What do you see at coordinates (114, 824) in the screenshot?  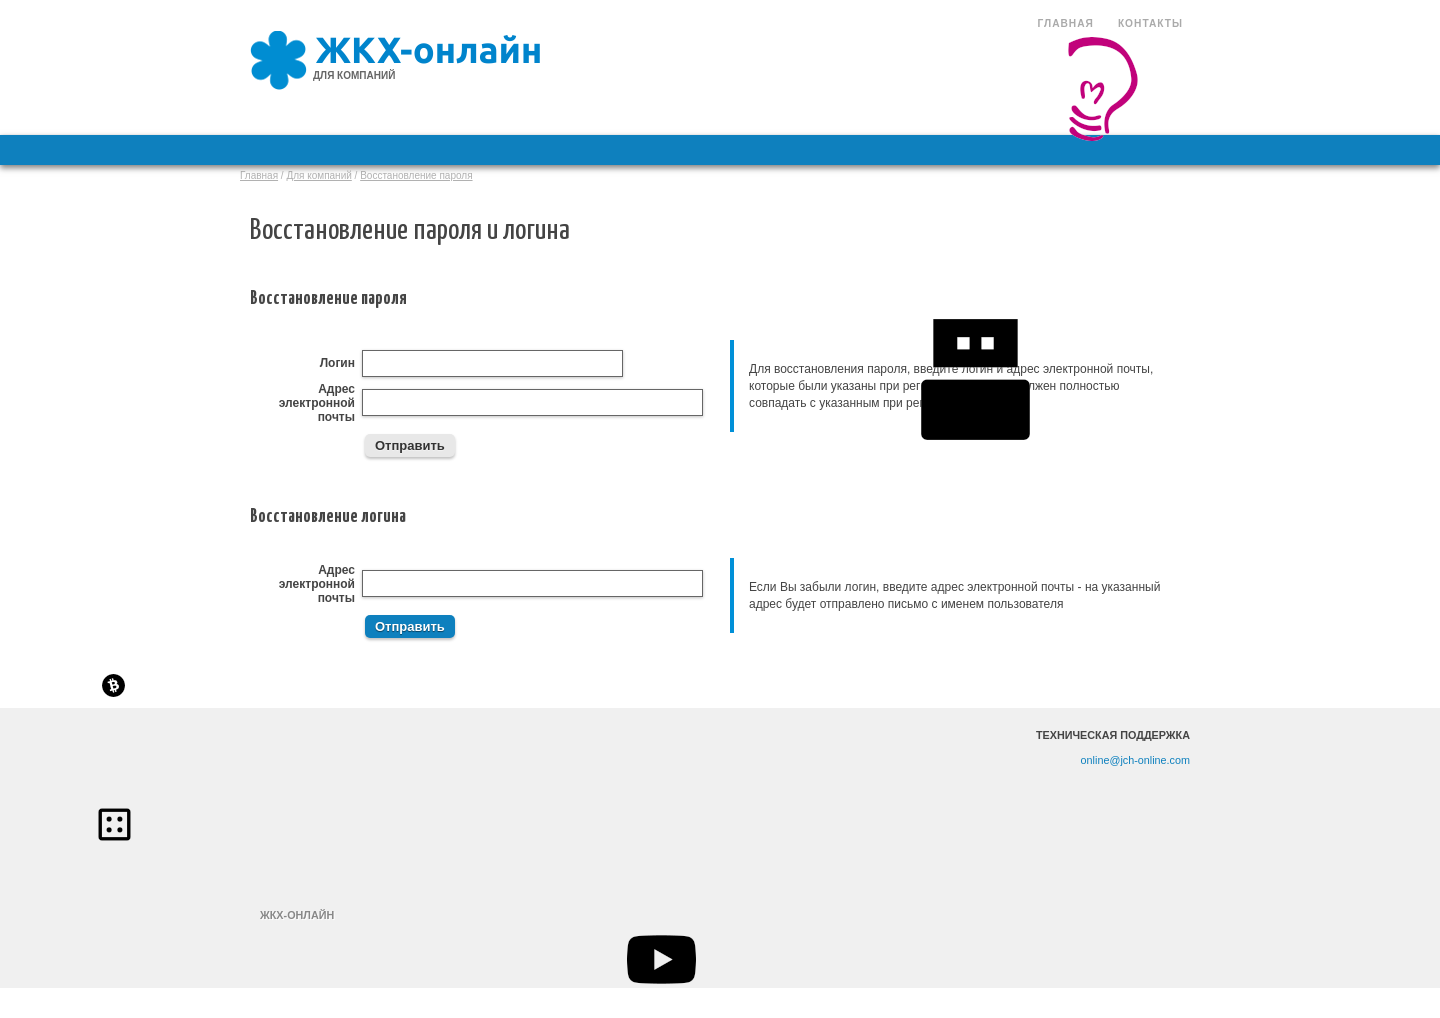 I see `randomize or shuffle content` at bounding box center [114, 824].